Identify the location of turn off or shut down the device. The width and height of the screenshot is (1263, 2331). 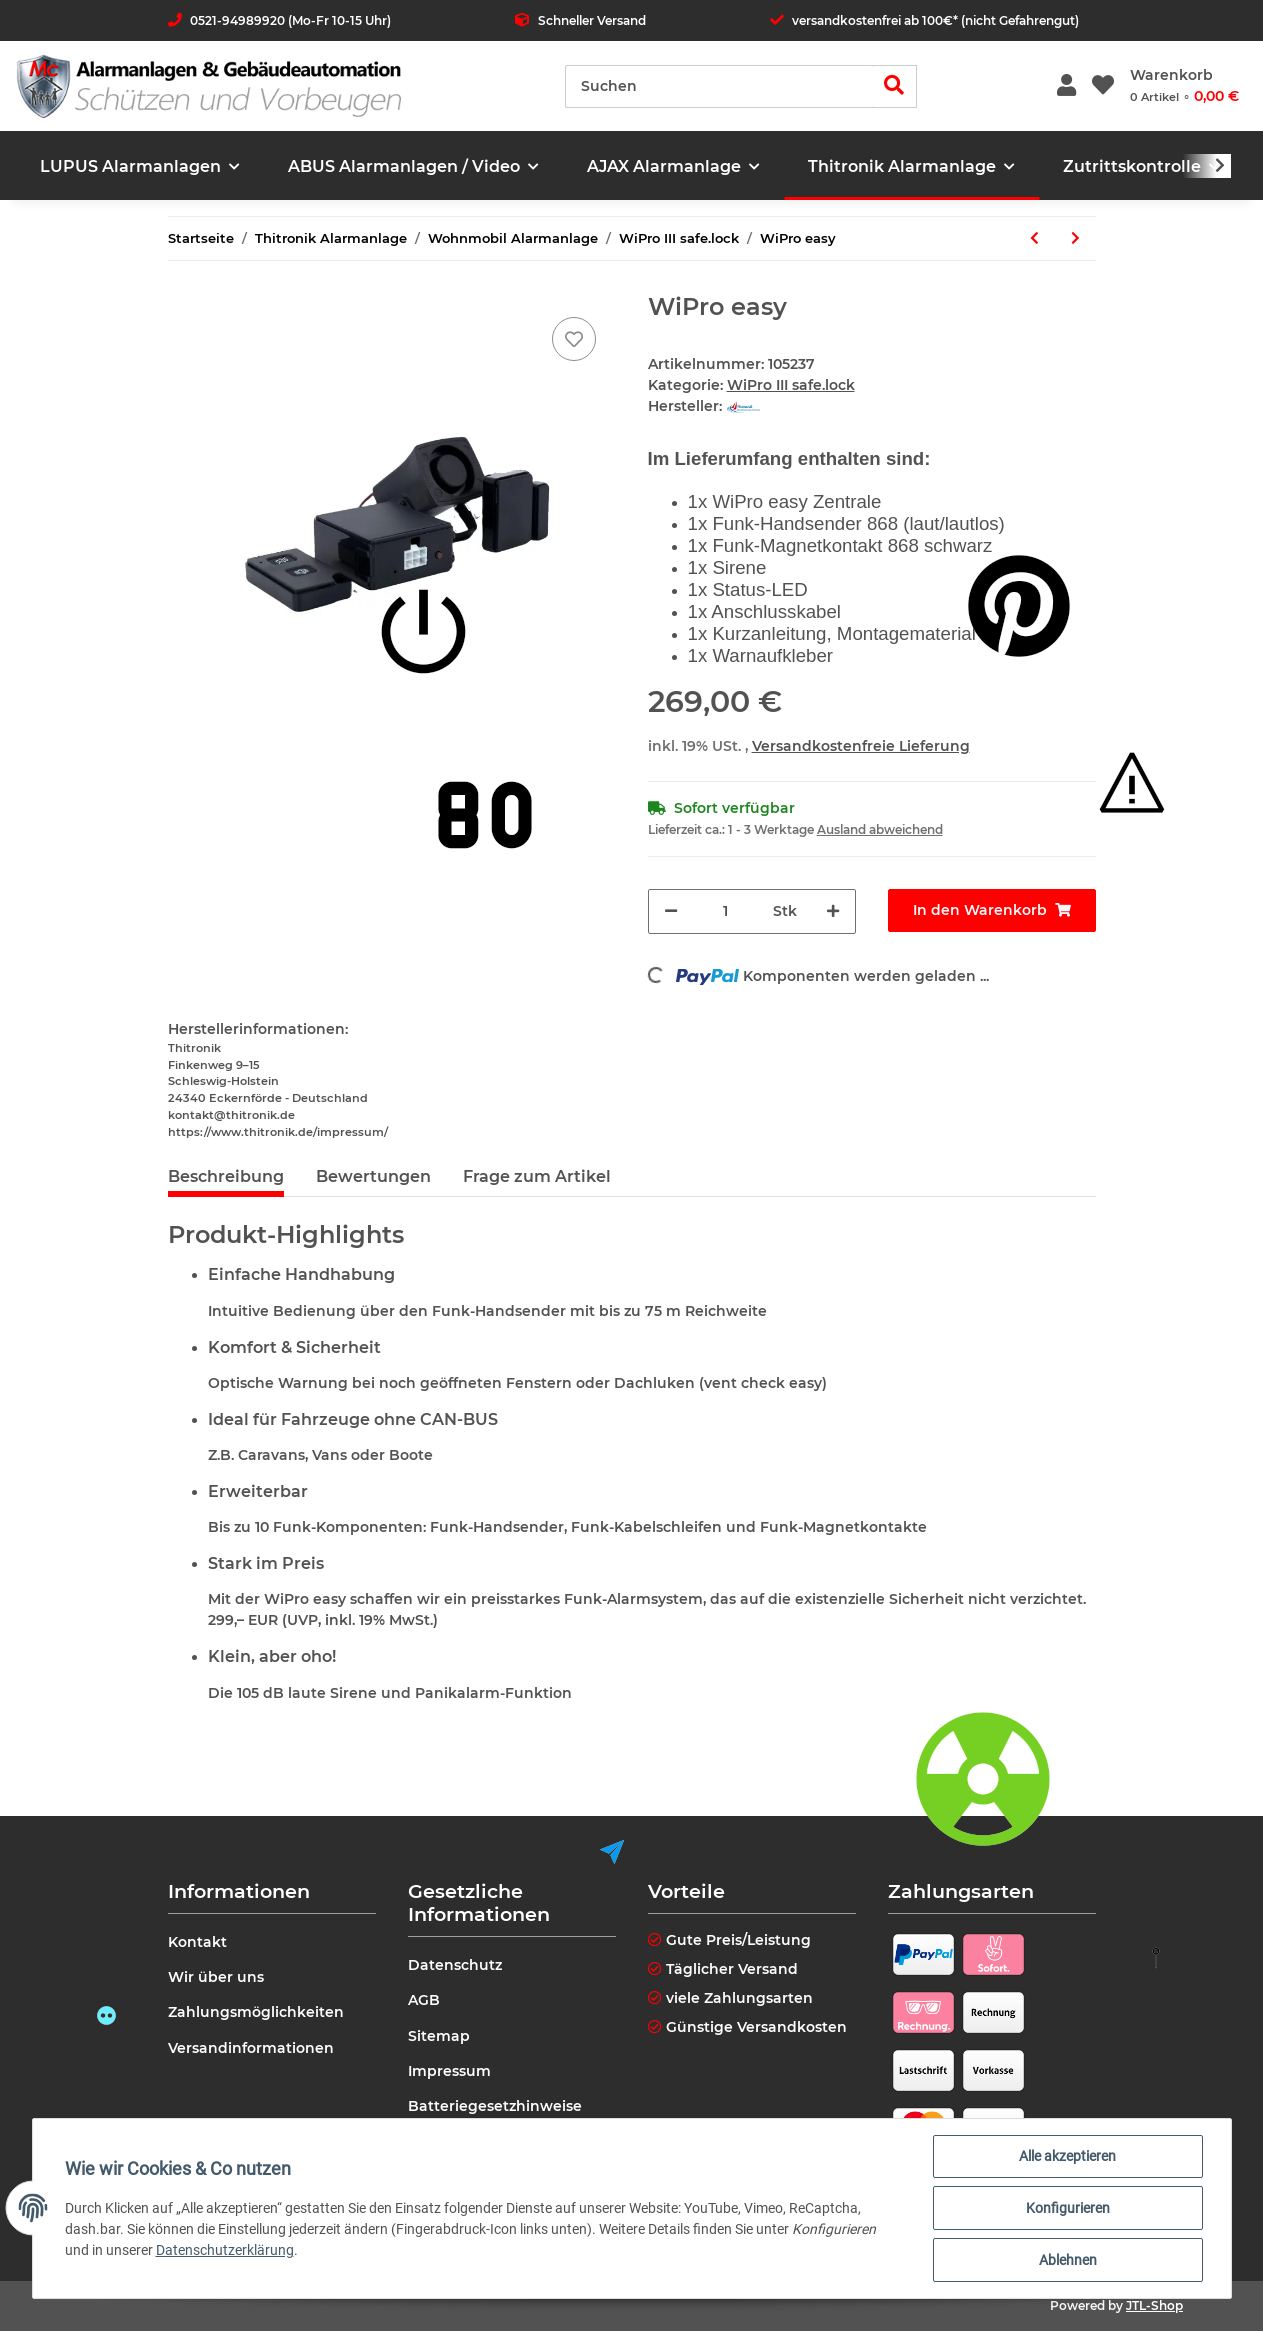
(423, 631).